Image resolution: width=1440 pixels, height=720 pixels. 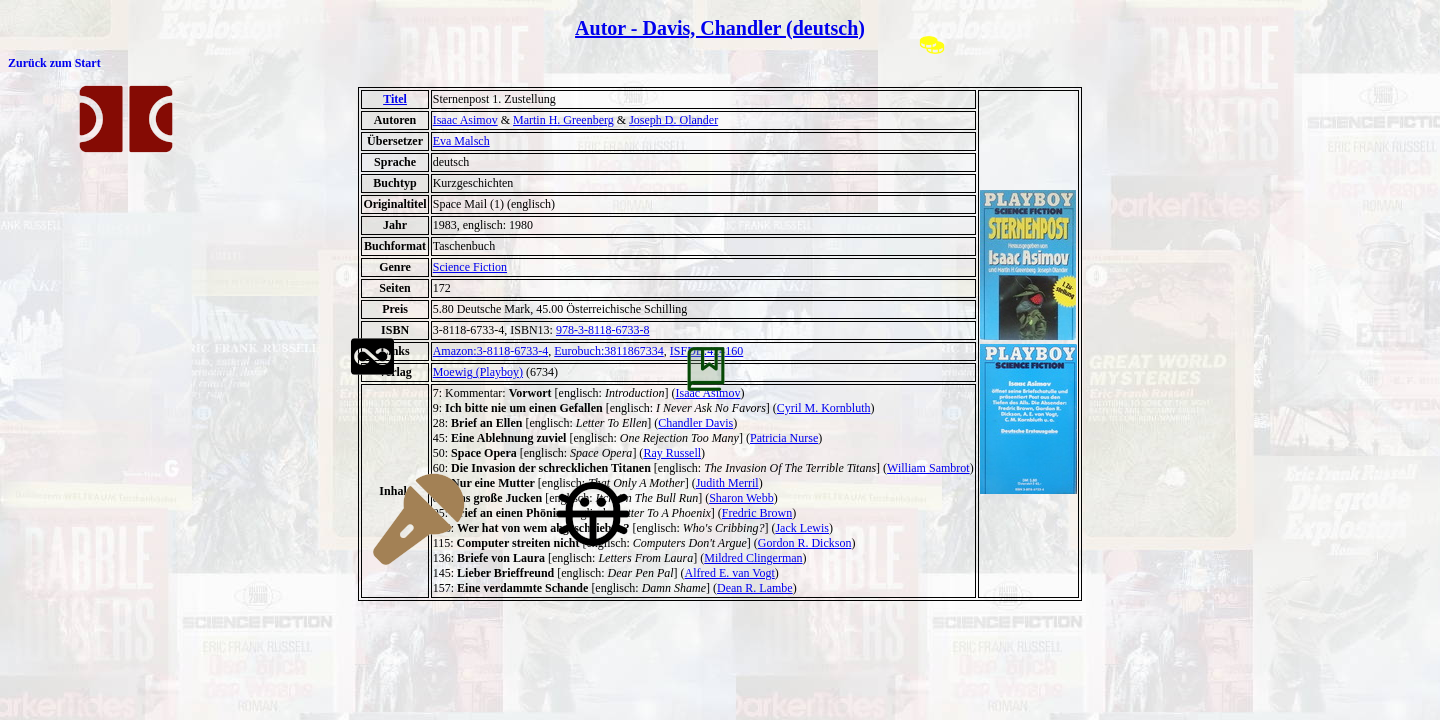 What do you see at coordinates (417, 521) in the screenshot?
I see `access voice recording or audio input` at bounding box center [417, 521].